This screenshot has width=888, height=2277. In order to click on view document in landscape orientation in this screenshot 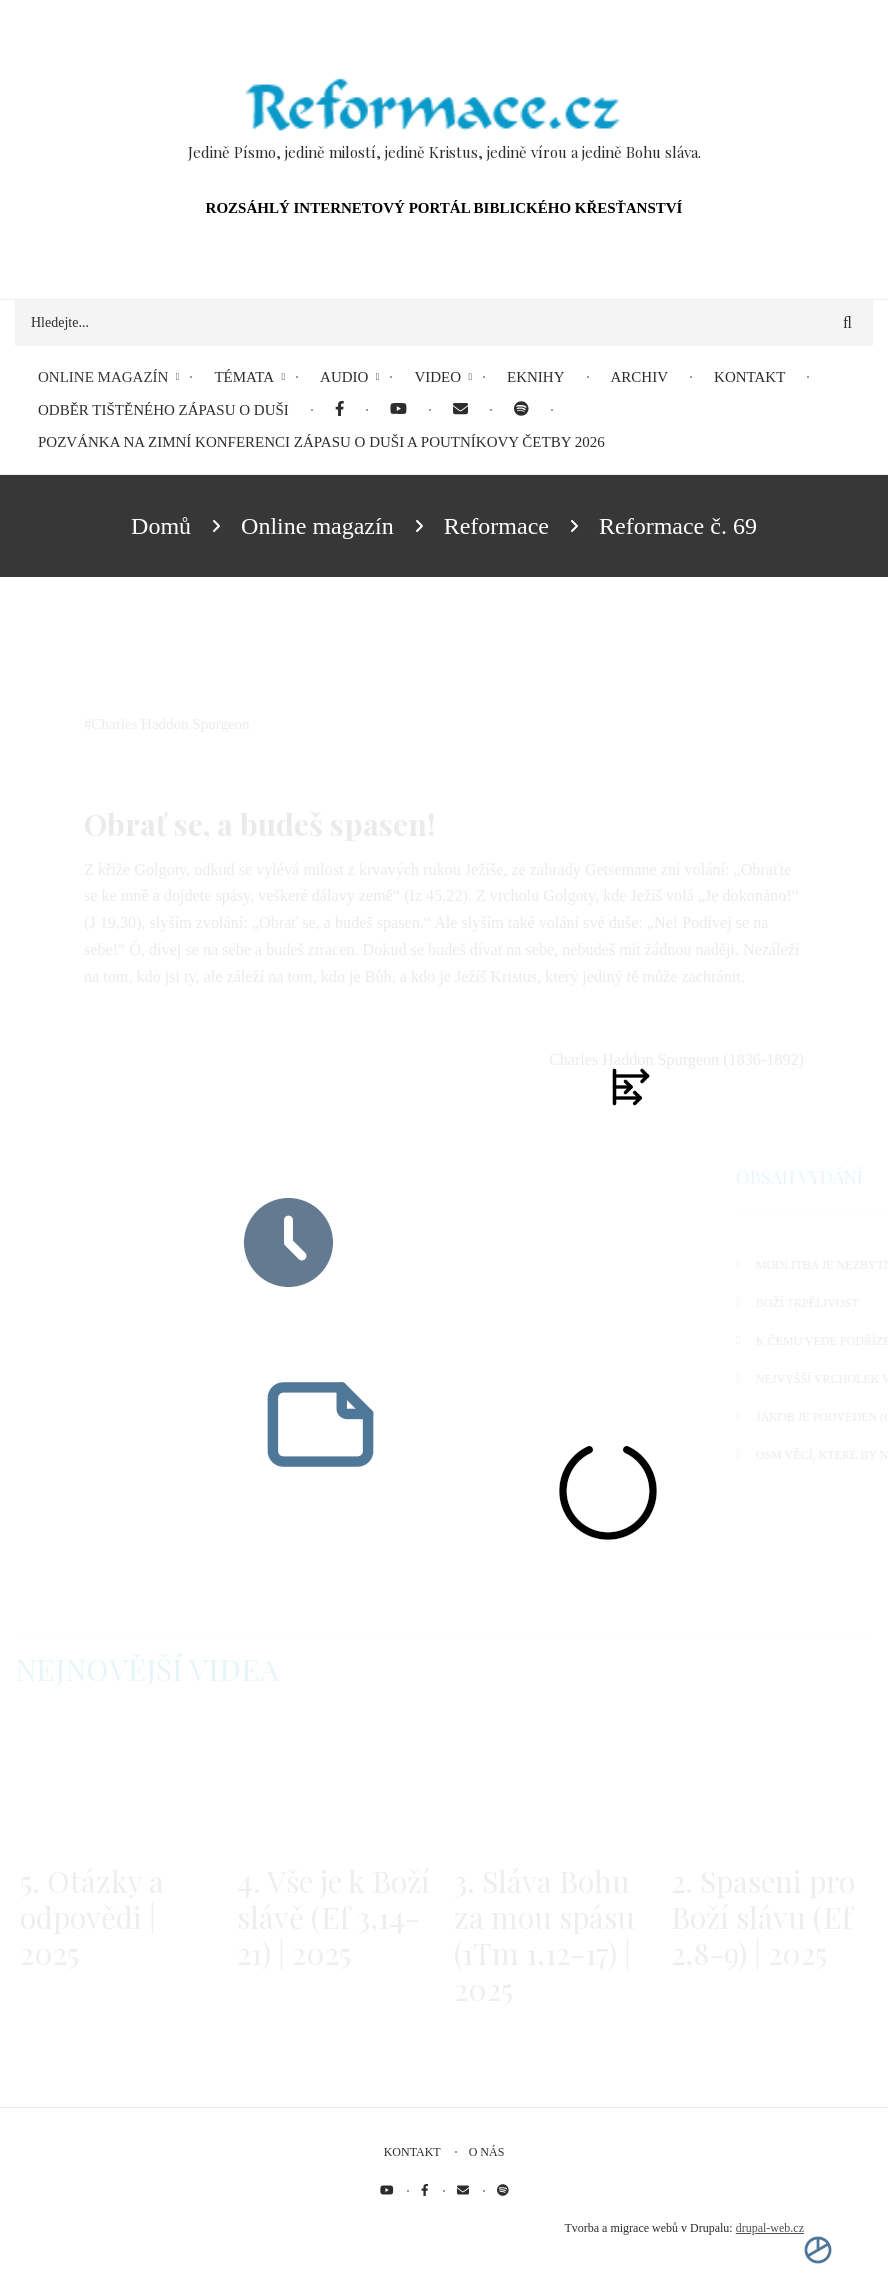, I will do `click(320, 1424)`.